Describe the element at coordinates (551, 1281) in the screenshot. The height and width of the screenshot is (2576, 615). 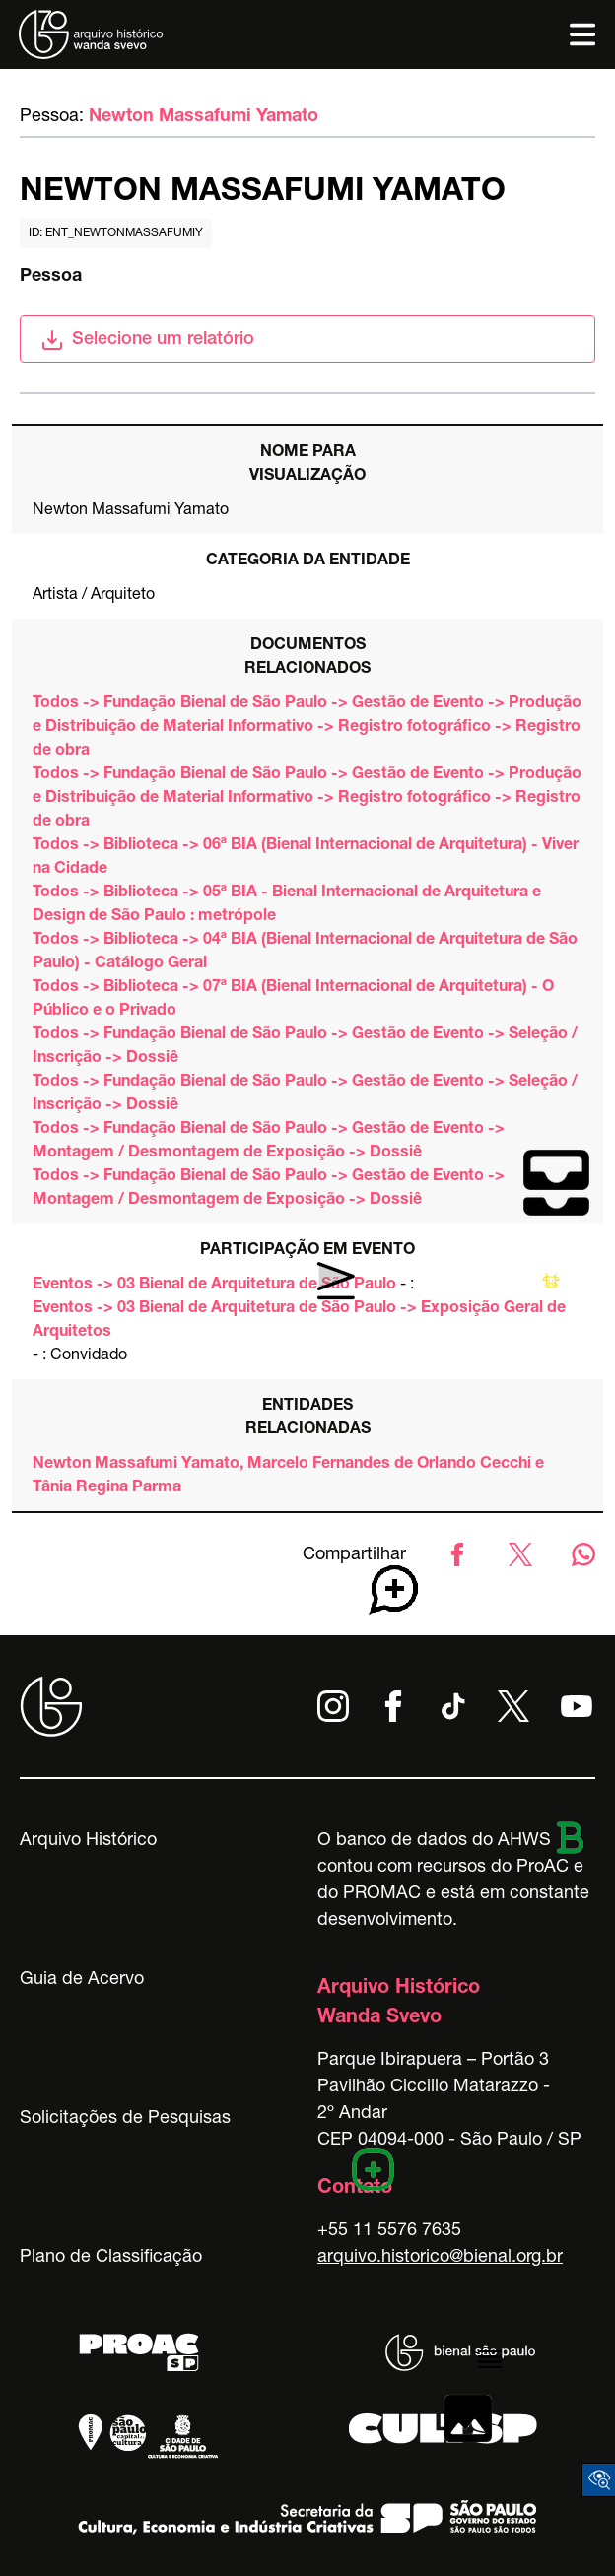
I see `browse farm or agriculture related content` at that location.